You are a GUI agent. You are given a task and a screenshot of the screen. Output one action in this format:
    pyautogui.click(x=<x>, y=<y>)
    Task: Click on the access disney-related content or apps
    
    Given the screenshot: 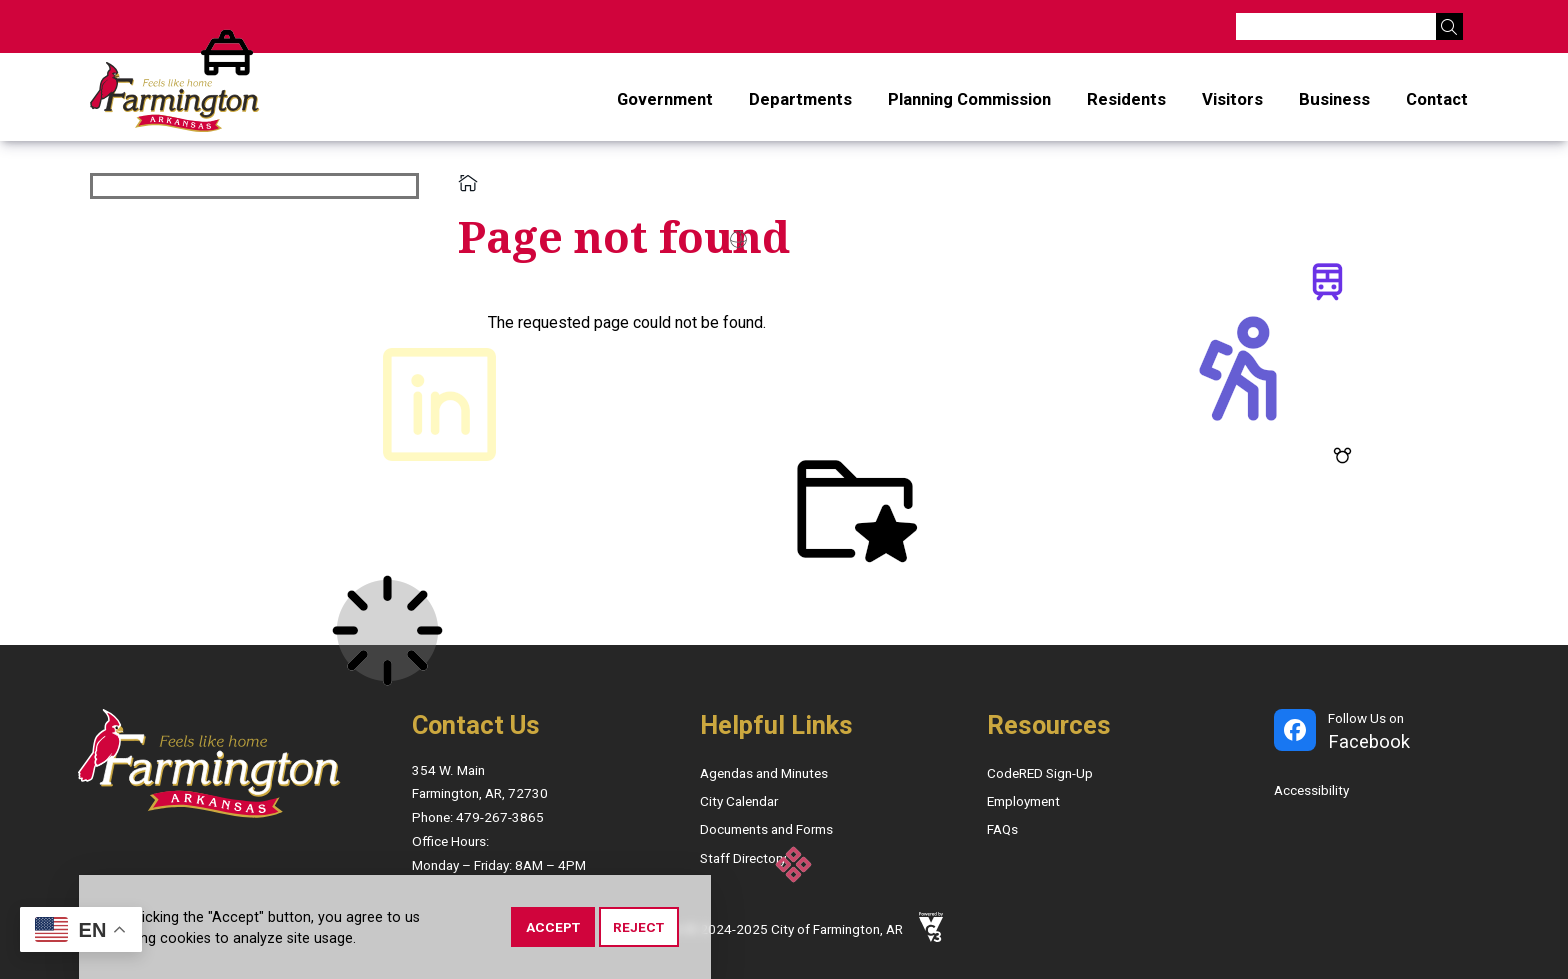 What is the action you would take?
    pyautogui.click(x=1342, y=455)
    